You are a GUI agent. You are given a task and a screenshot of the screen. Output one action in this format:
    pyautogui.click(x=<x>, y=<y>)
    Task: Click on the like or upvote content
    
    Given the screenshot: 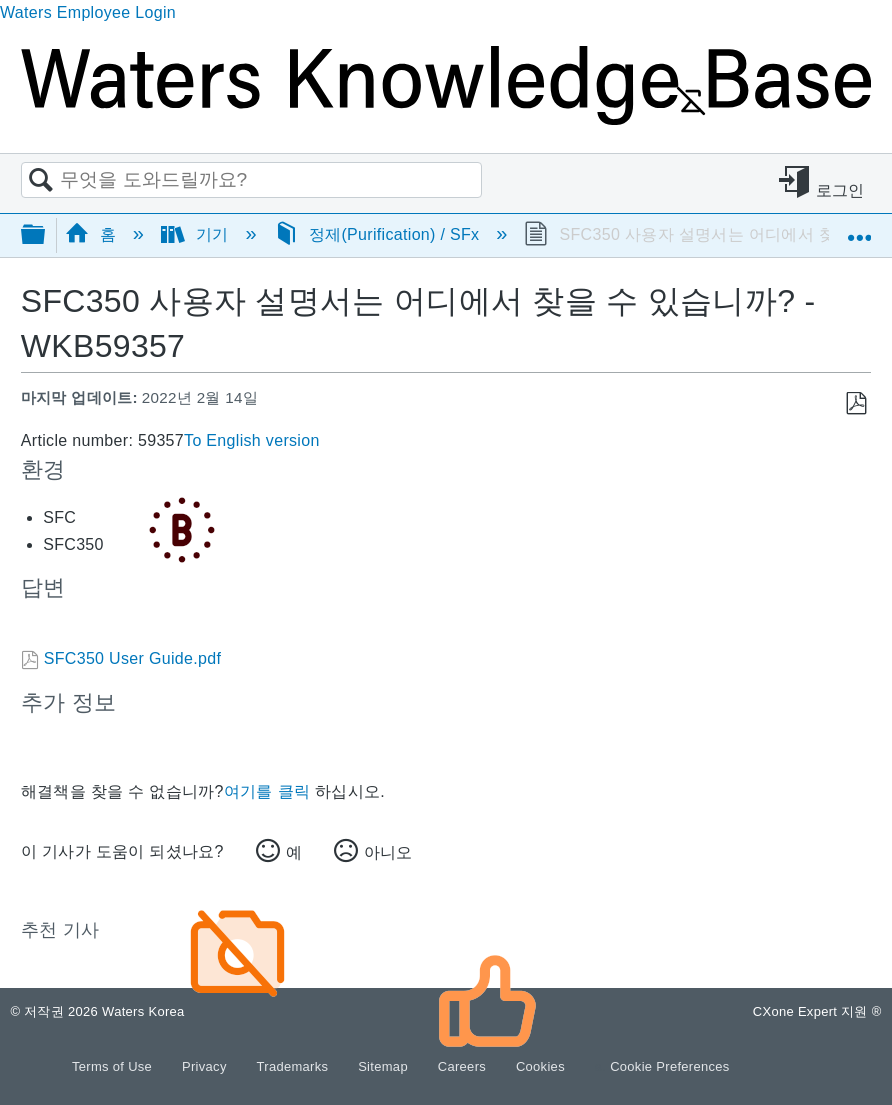 What is the action you would take?
    pyautogui.click(x=490, y=1001)
    